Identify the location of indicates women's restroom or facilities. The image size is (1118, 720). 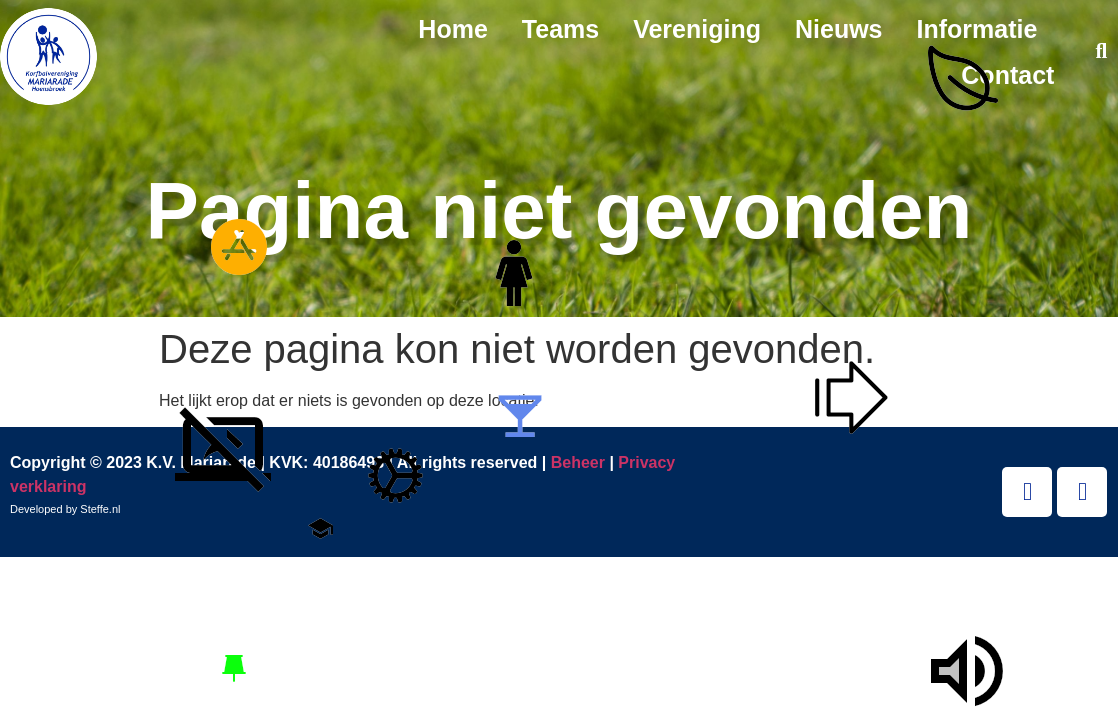
(514, 273).